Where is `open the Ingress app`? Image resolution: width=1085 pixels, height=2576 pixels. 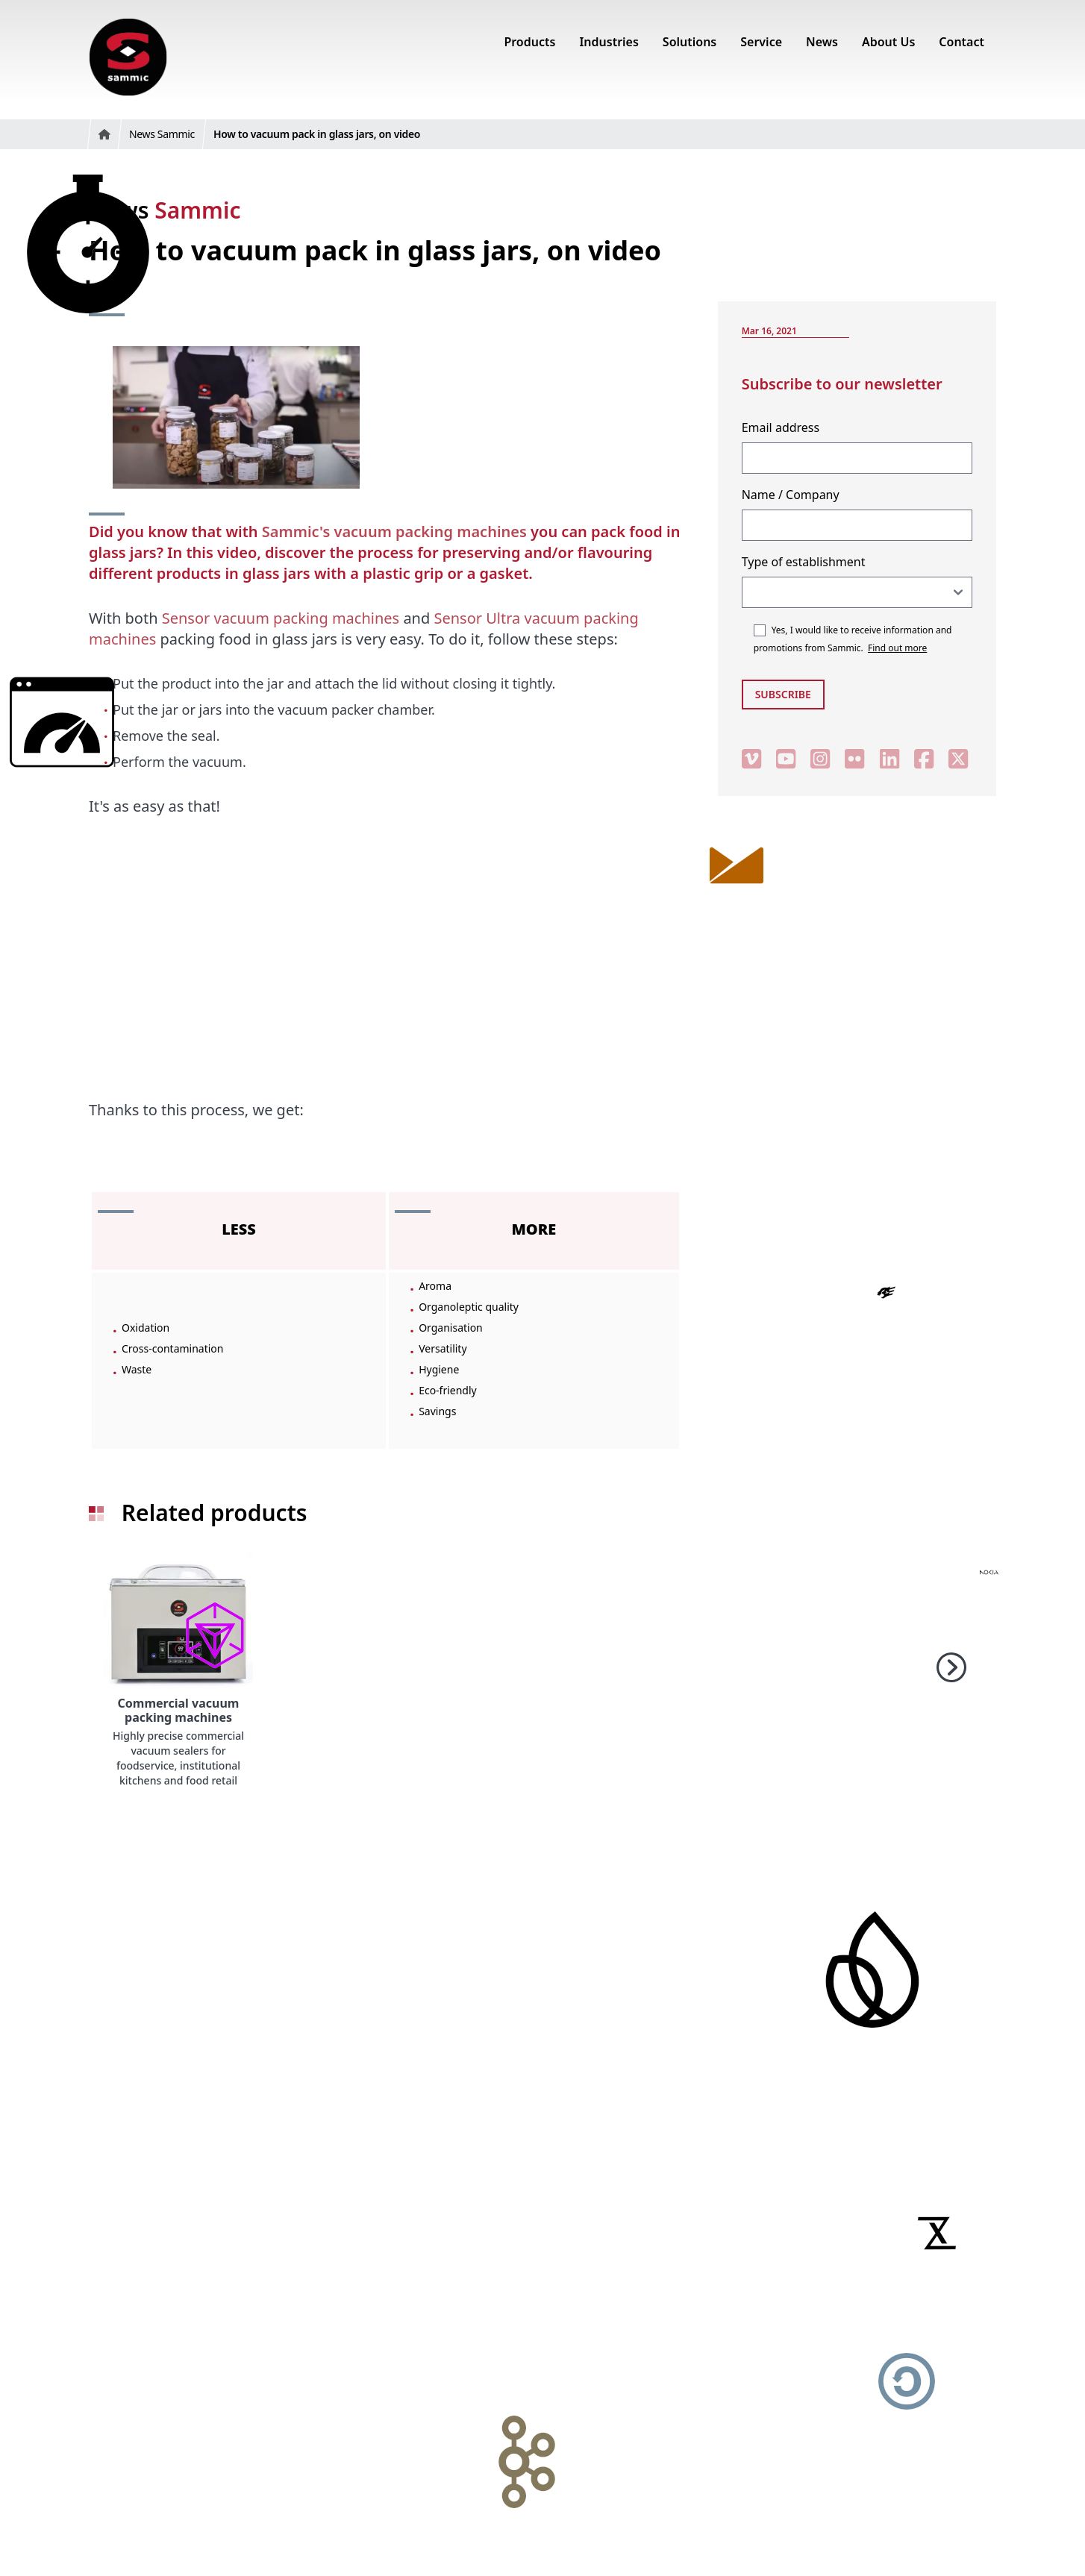
open the Ingress app is located at coordinates (215, 1635).